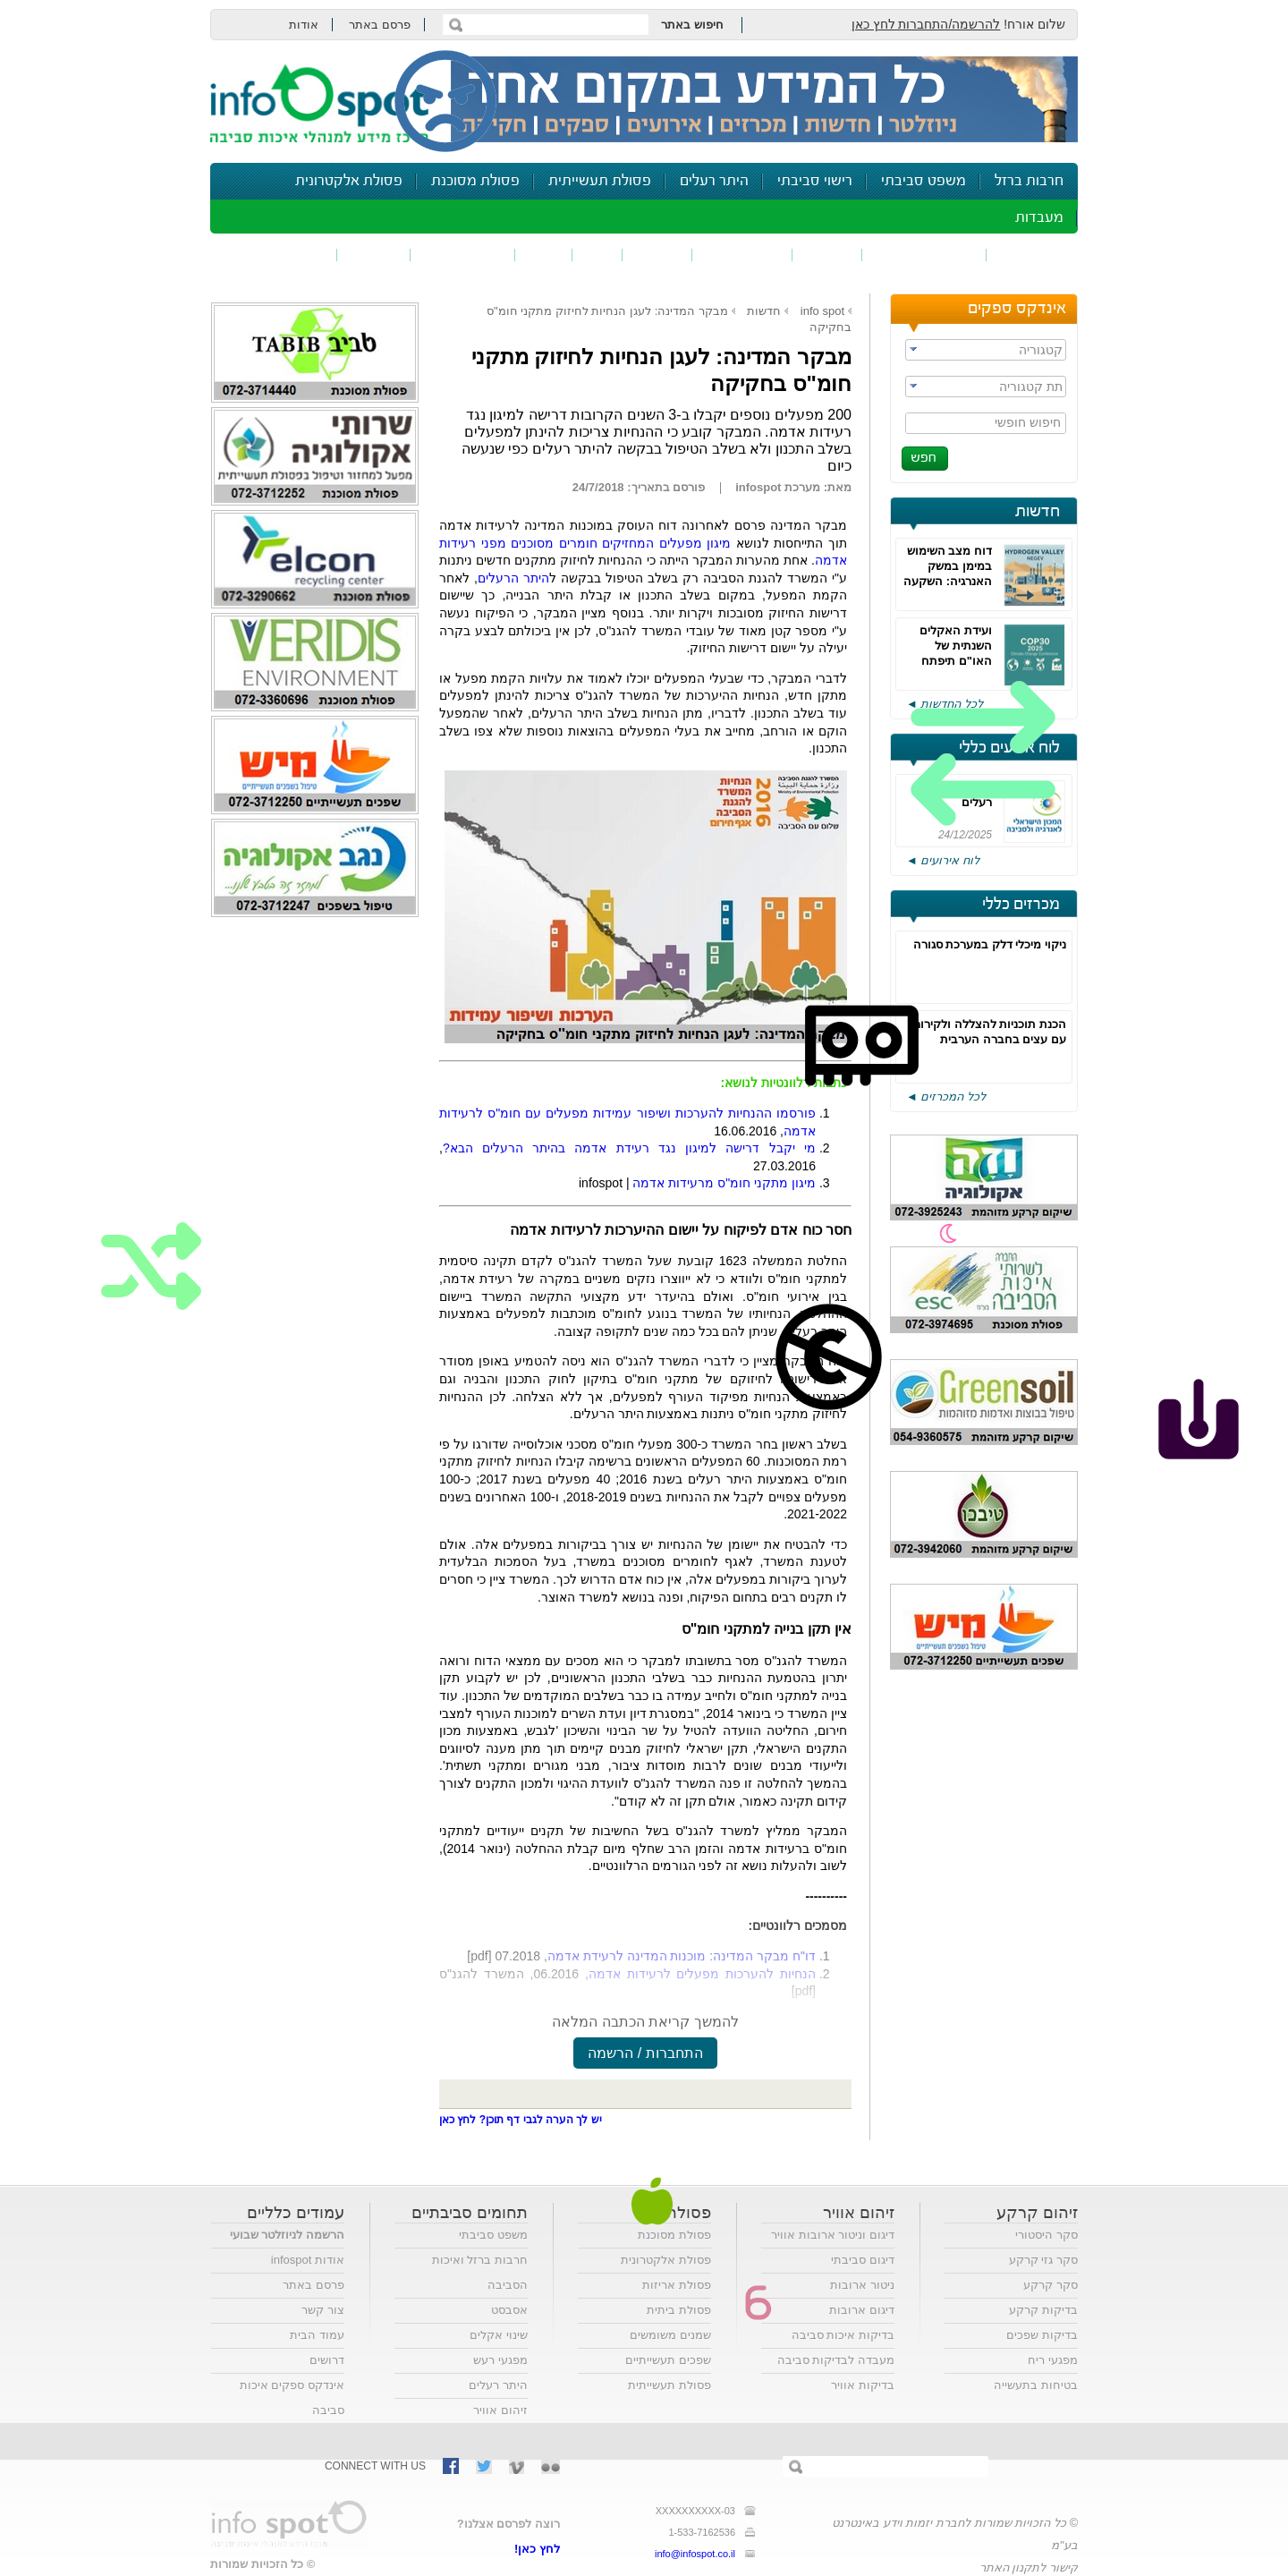  I want to click on view graphics card information, so click(861, 1043).